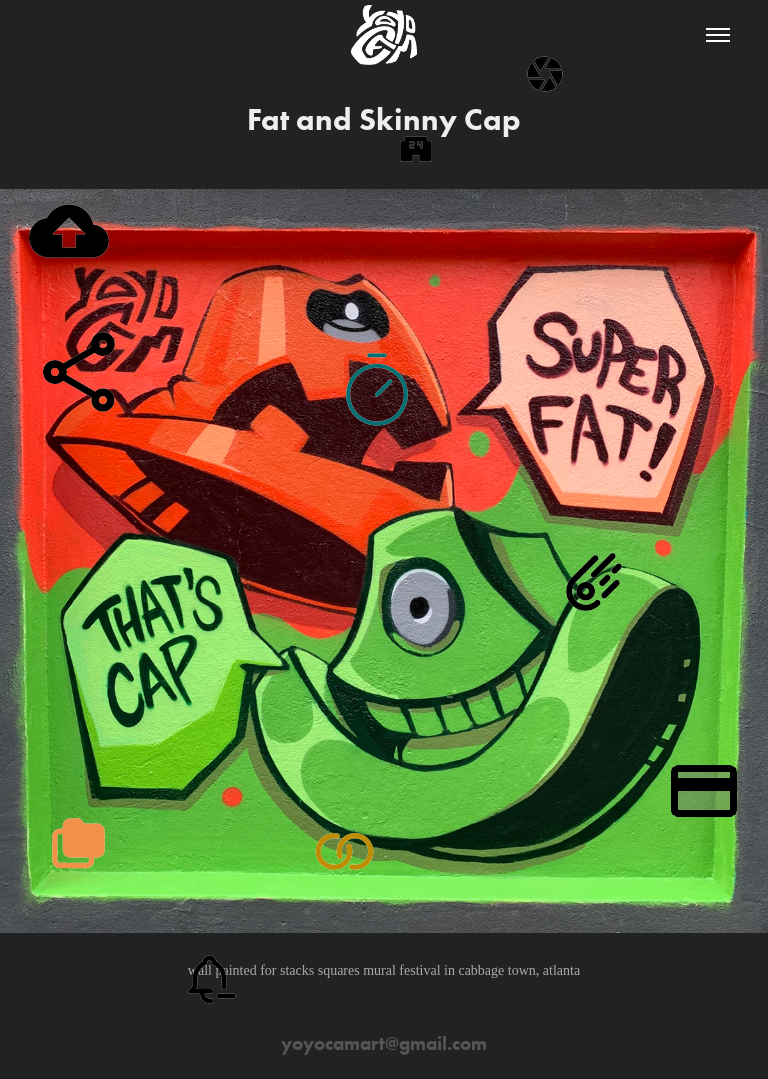  What do you see at coordinates (545, 74) in the screenshot?
I see `open camera to take a photo` at bounding box center [545, 74].